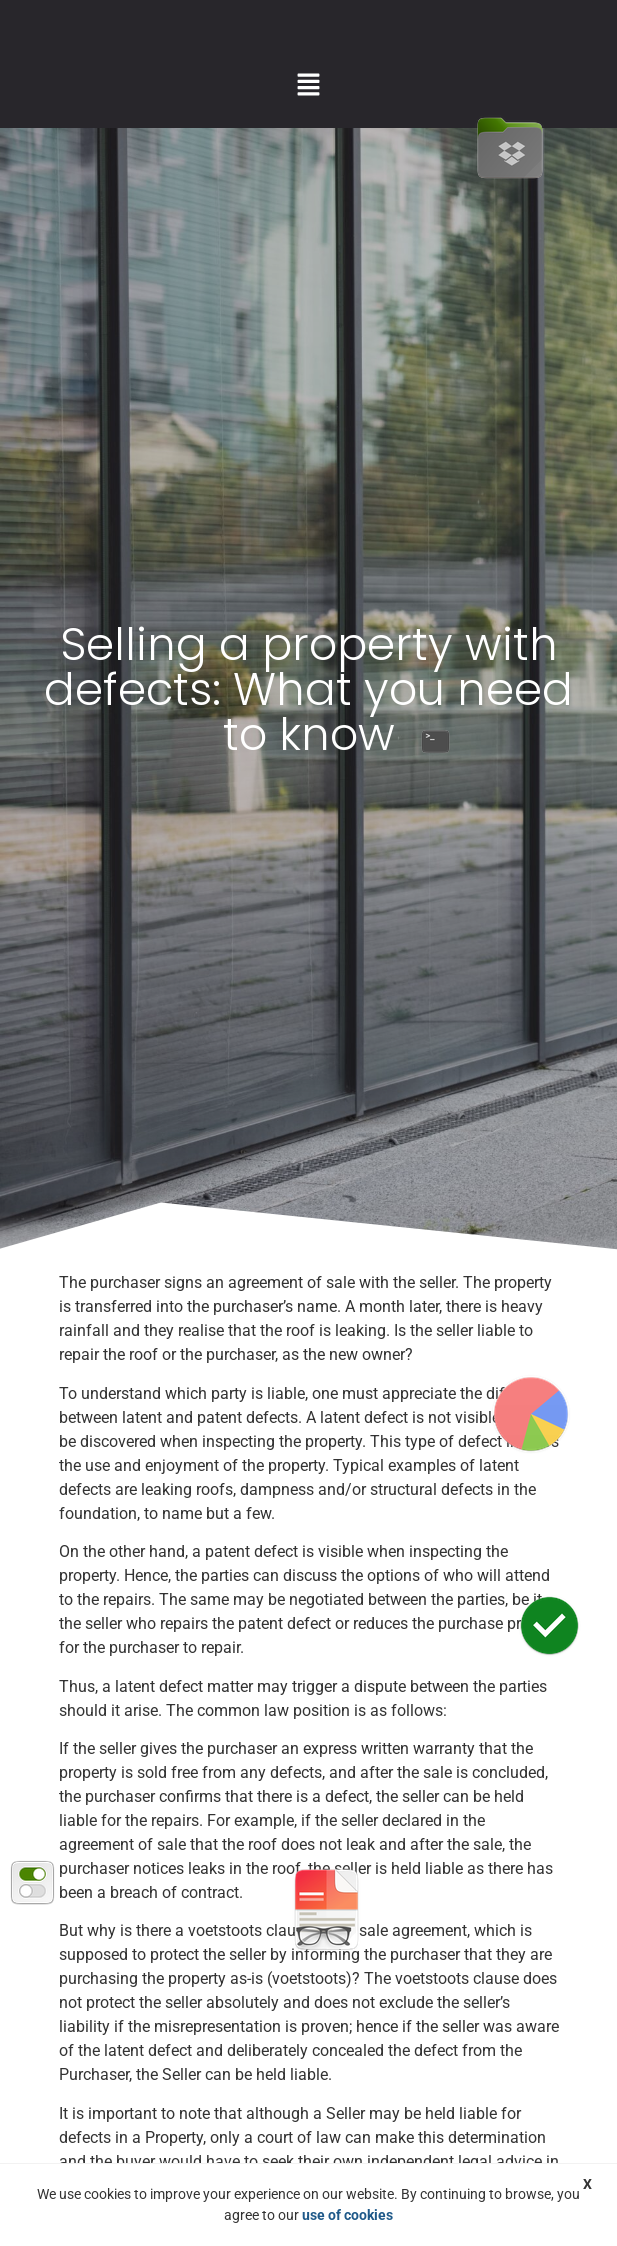 The image size is (617, 2246). I want to click on open system settings or preferences, so click(32, 1882).